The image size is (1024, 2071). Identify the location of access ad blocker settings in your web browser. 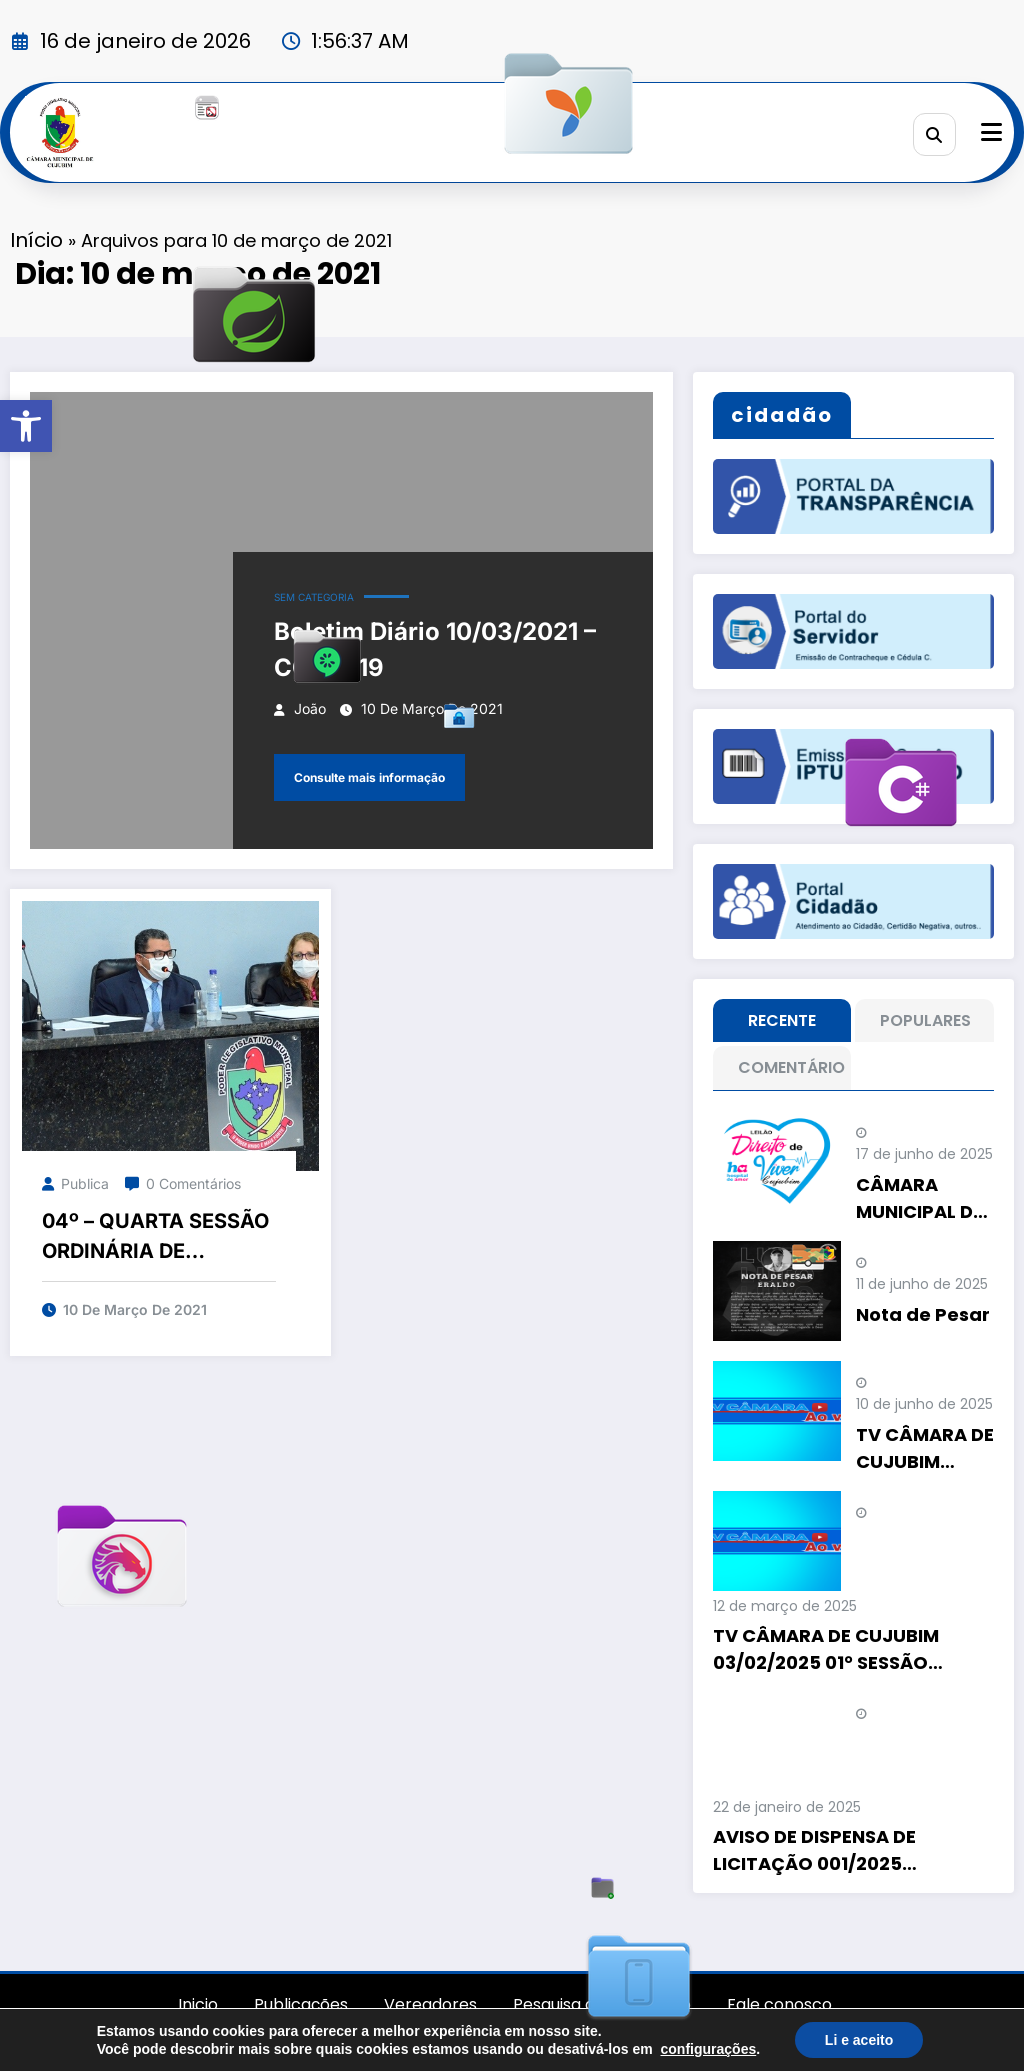
(207, 108).